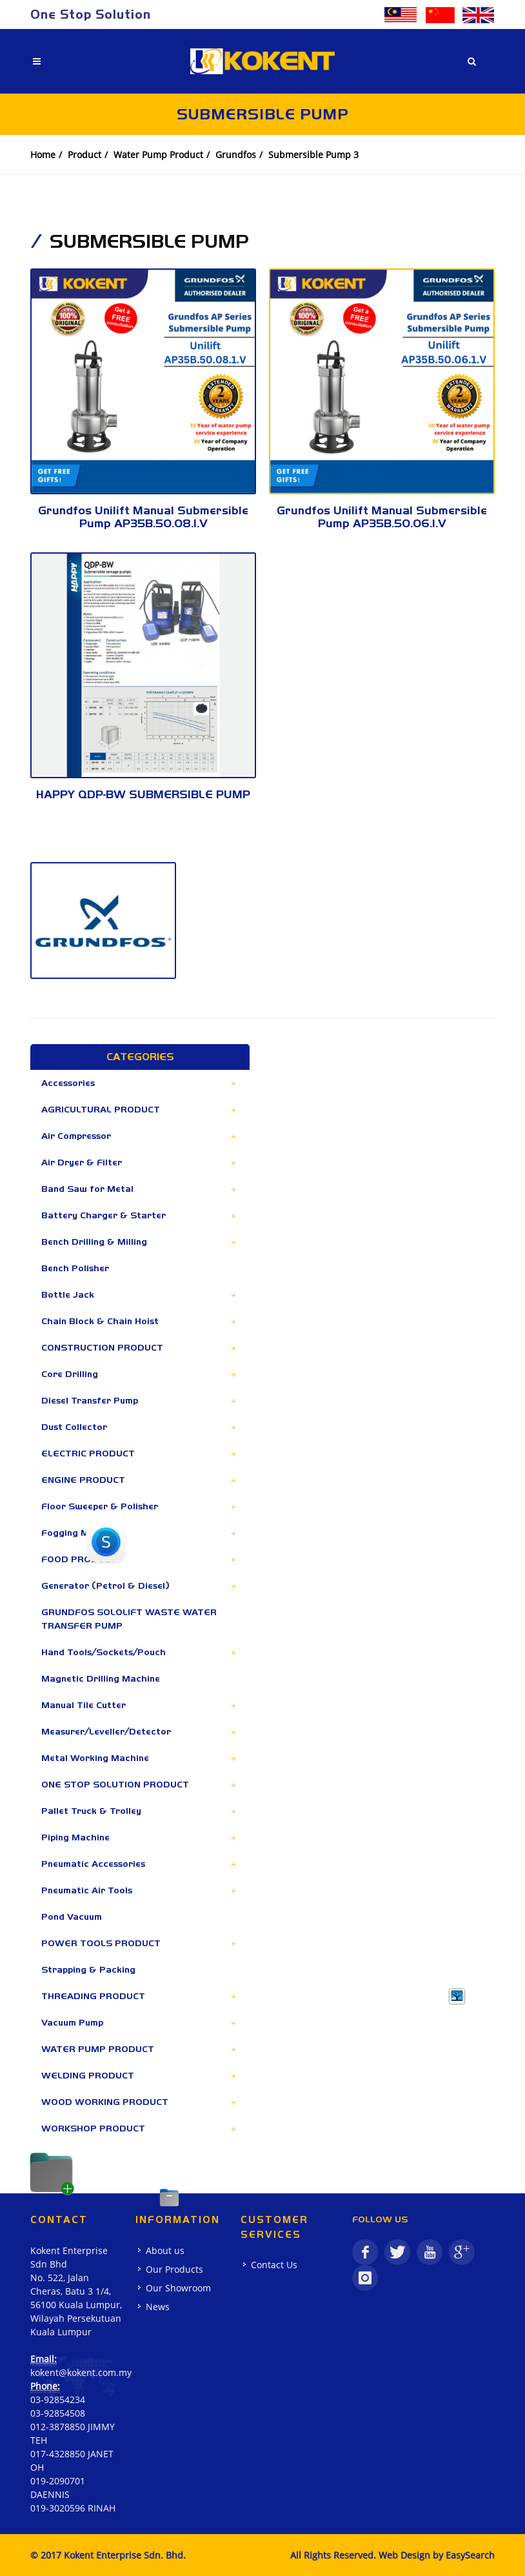 This screenshot has height=2576, width=525. Describe the element at coordinates (457, 1996) in the screenshot. I see `open shotwell photo manager` at that location.